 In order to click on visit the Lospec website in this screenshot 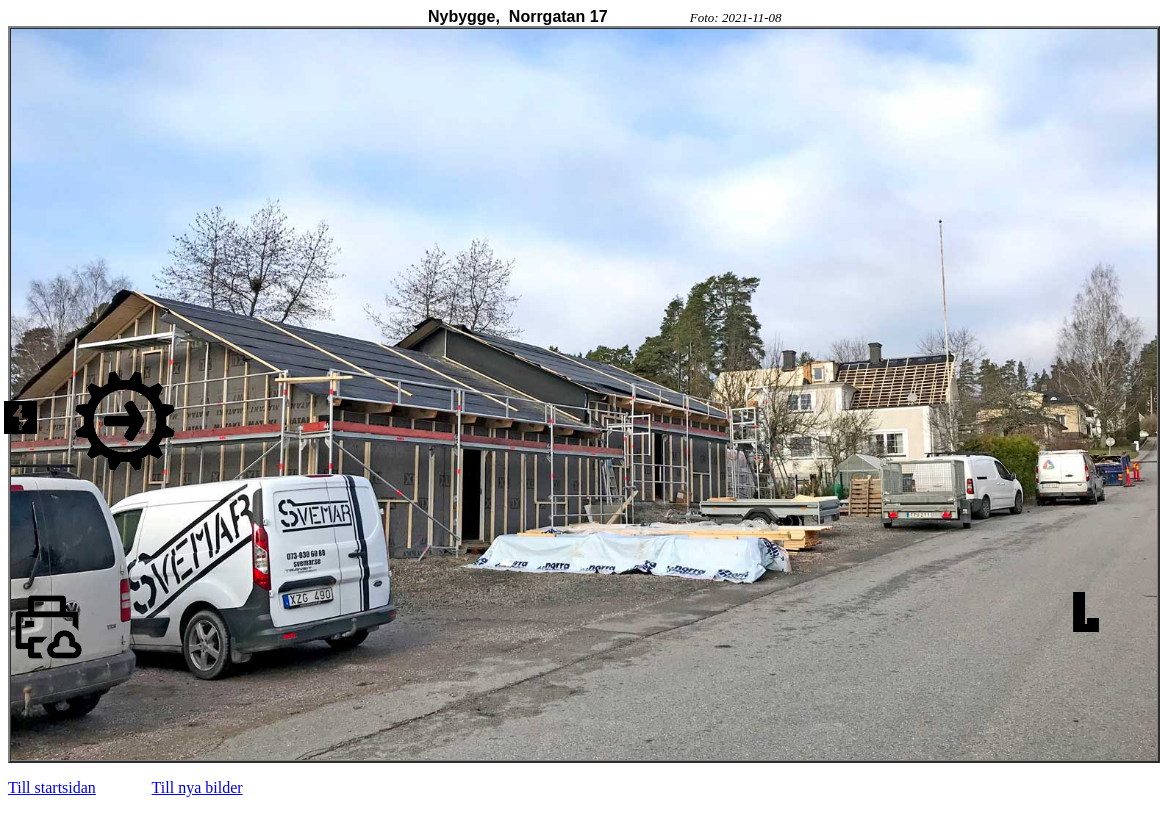, I will do `click(1086, 612)`.